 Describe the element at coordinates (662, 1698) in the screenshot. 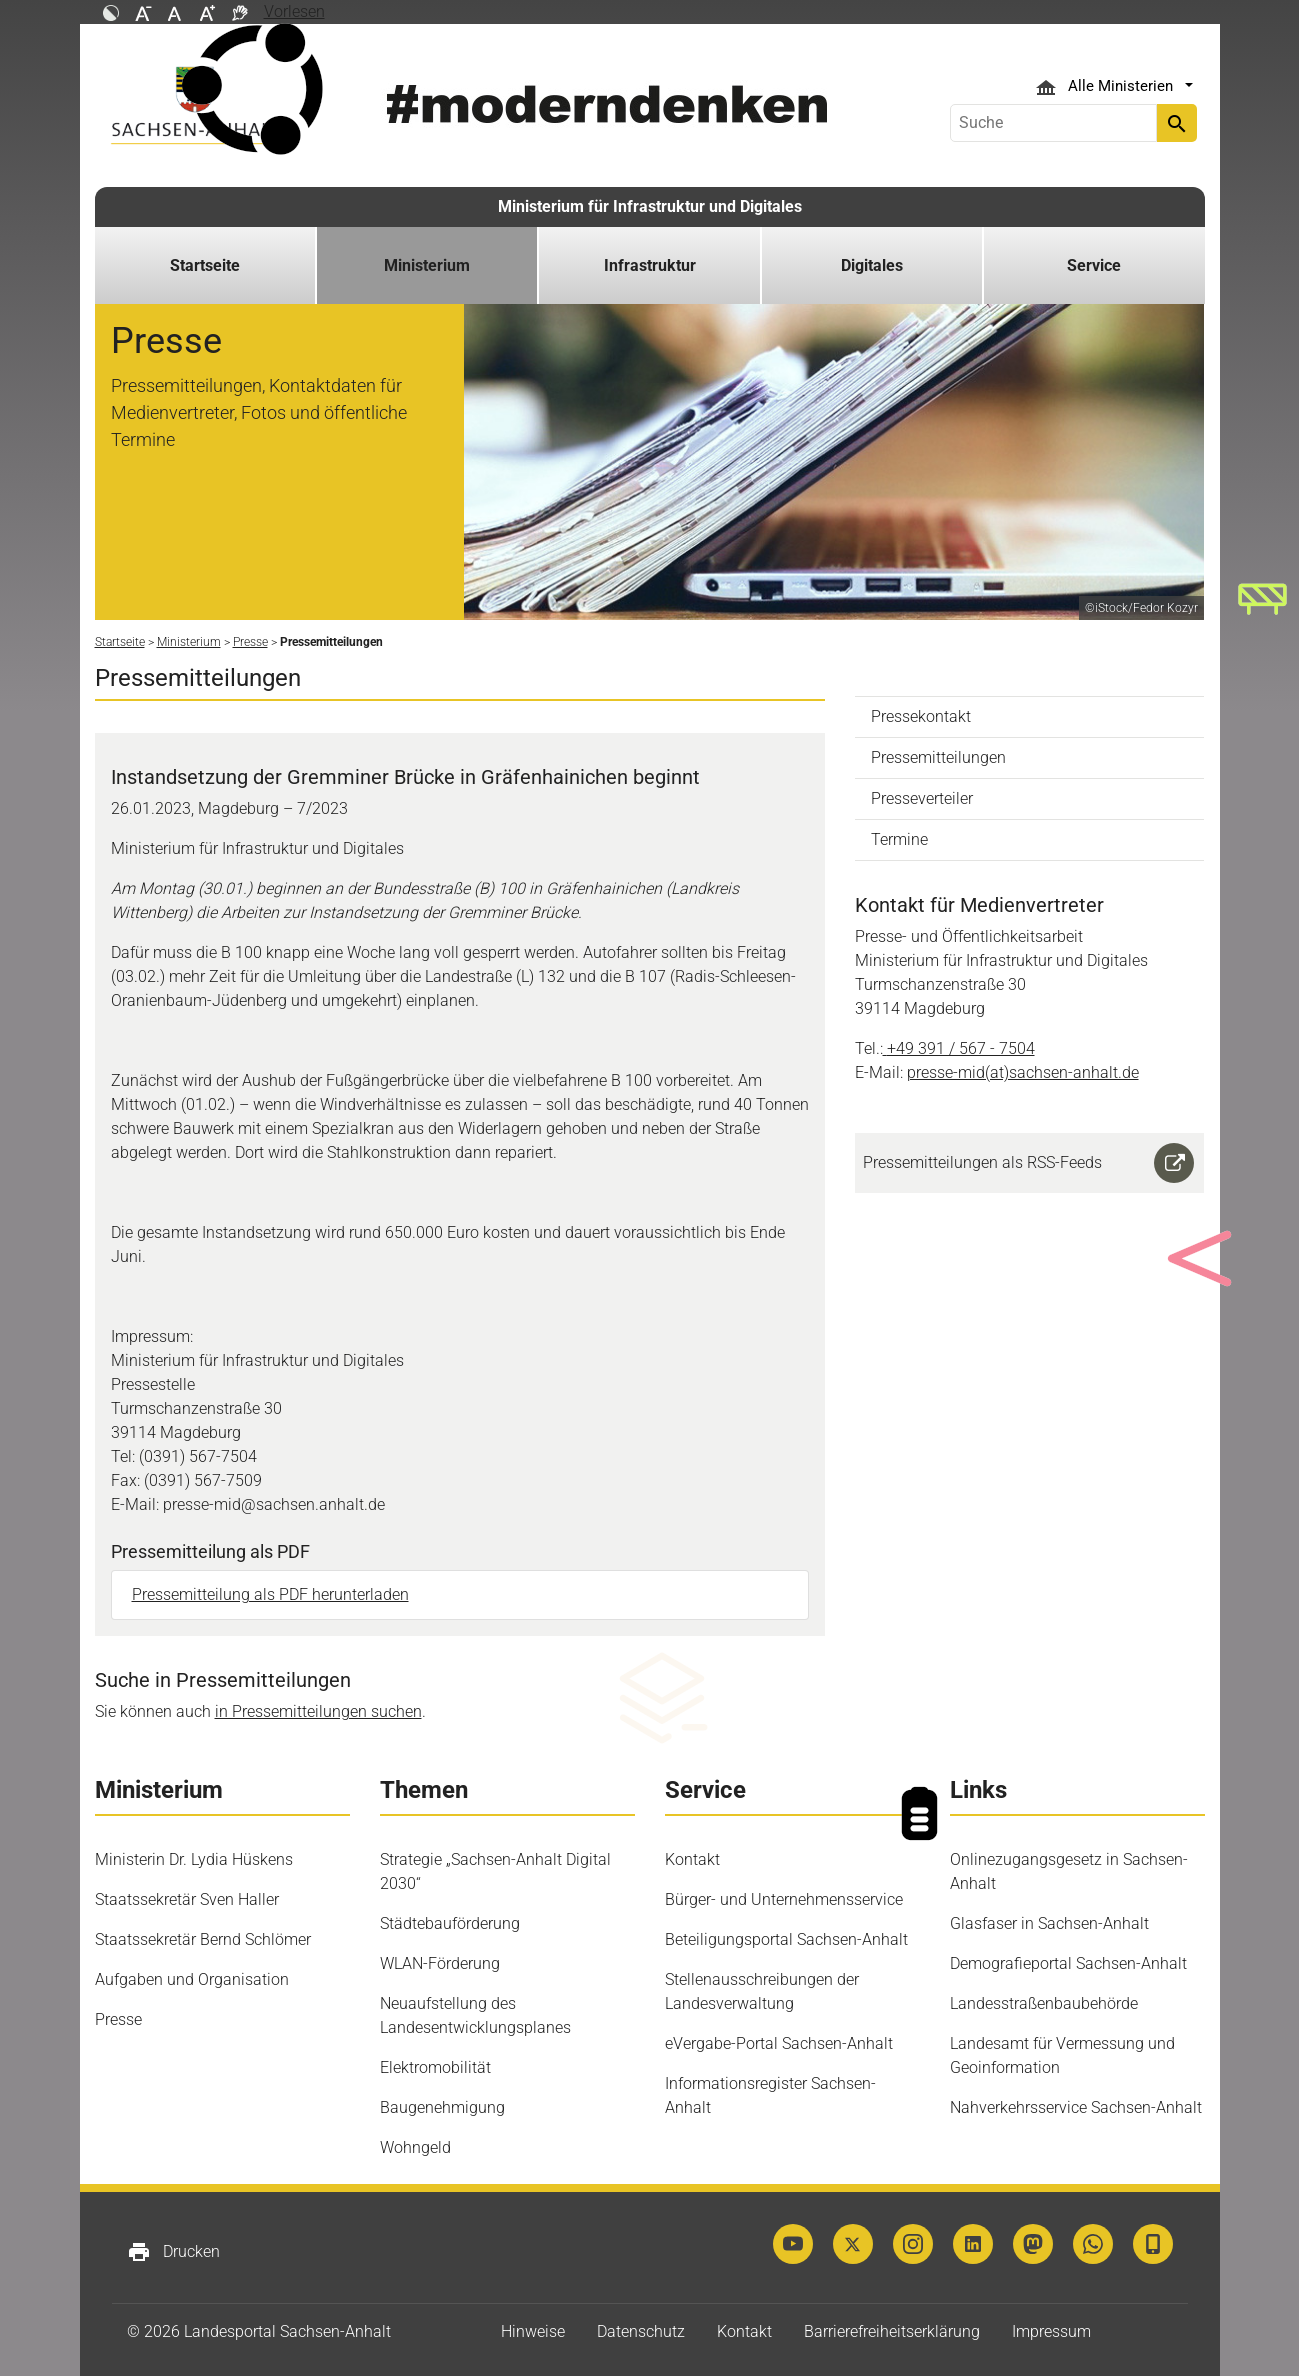

I see `remove a layer from the stack` at that location.